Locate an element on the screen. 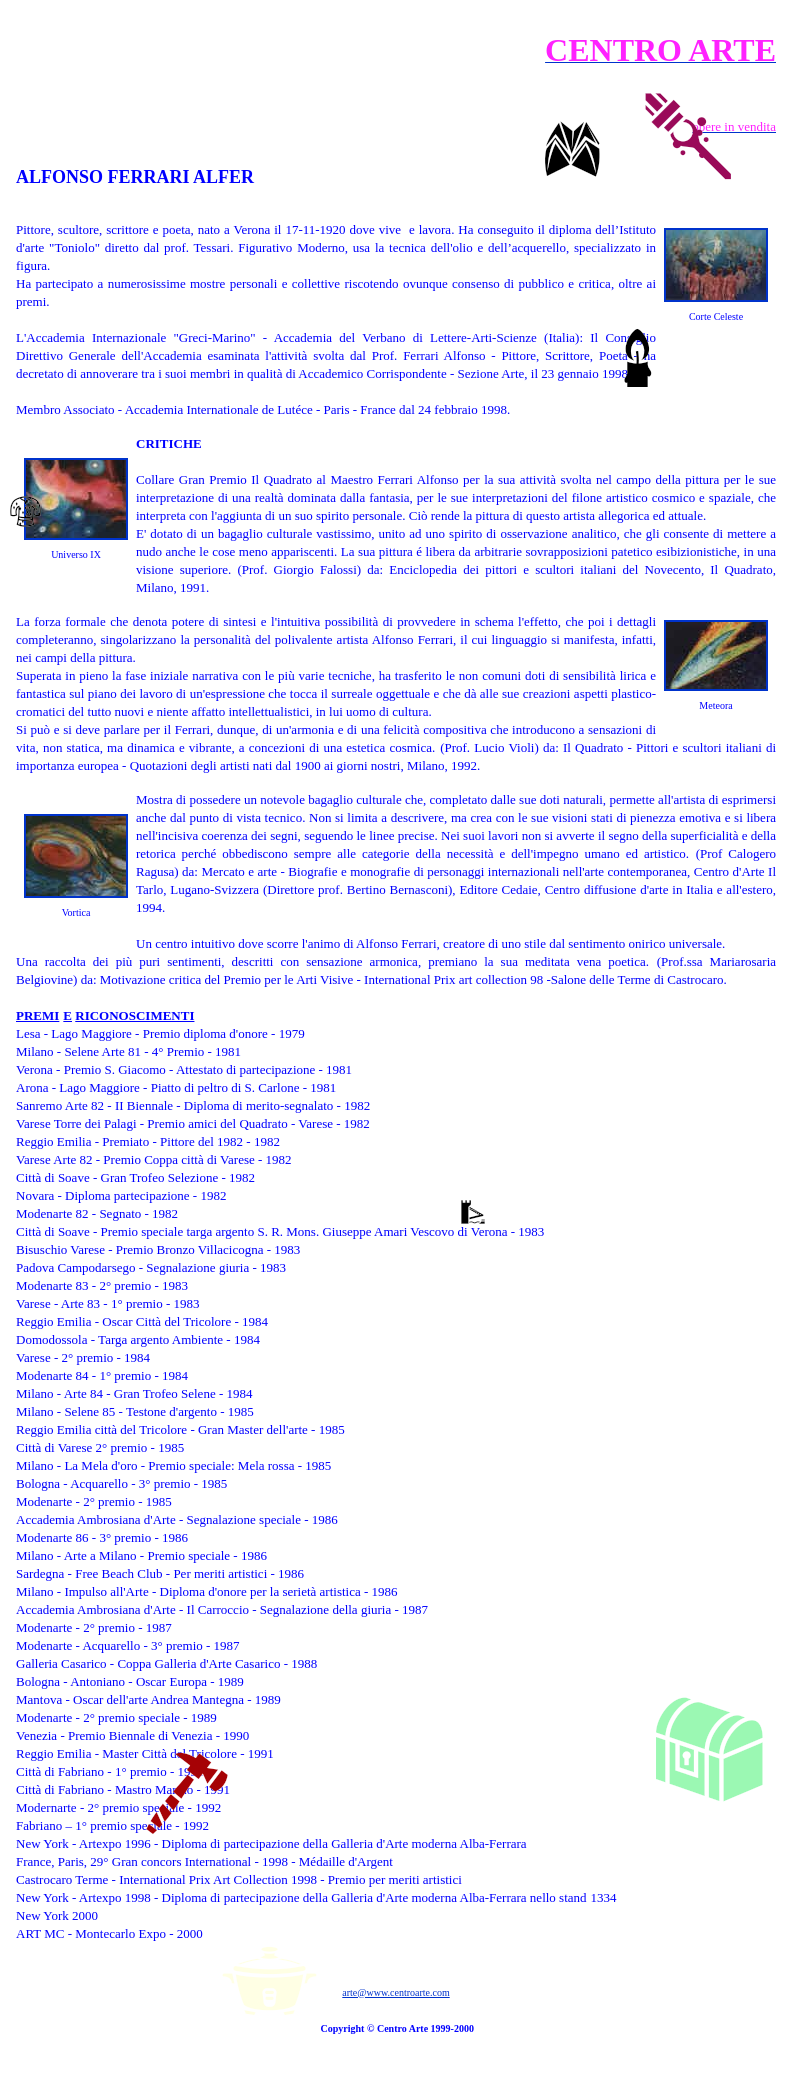  a locked or secured inventory chest is located at coordinates (709, 1750).